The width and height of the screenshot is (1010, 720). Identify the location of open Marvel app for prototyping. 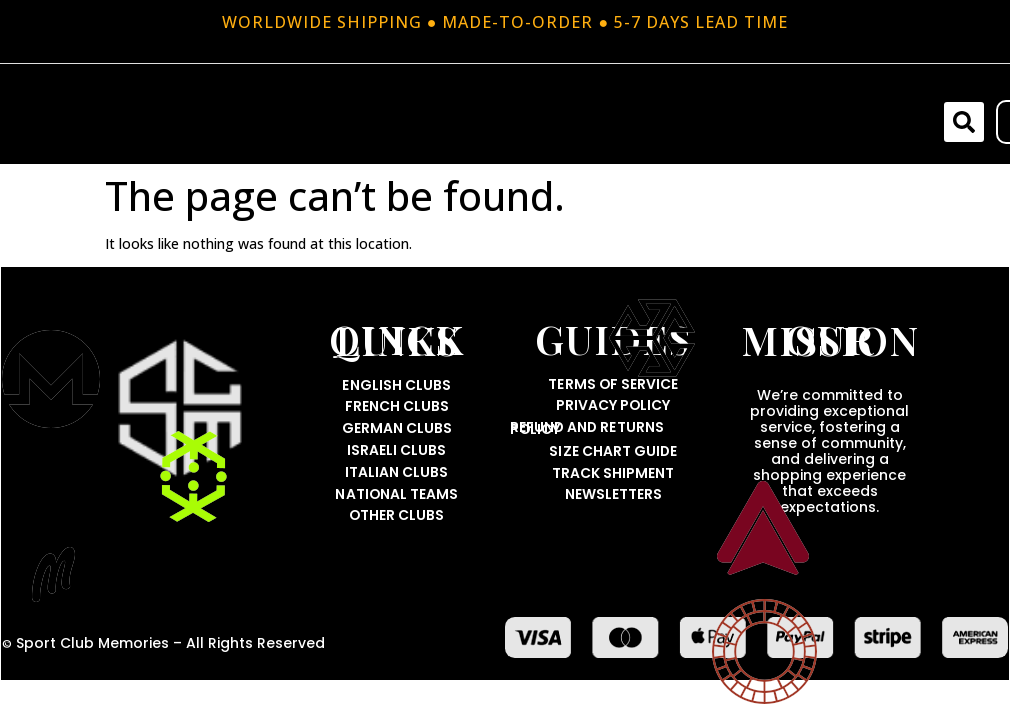
(53, 574).